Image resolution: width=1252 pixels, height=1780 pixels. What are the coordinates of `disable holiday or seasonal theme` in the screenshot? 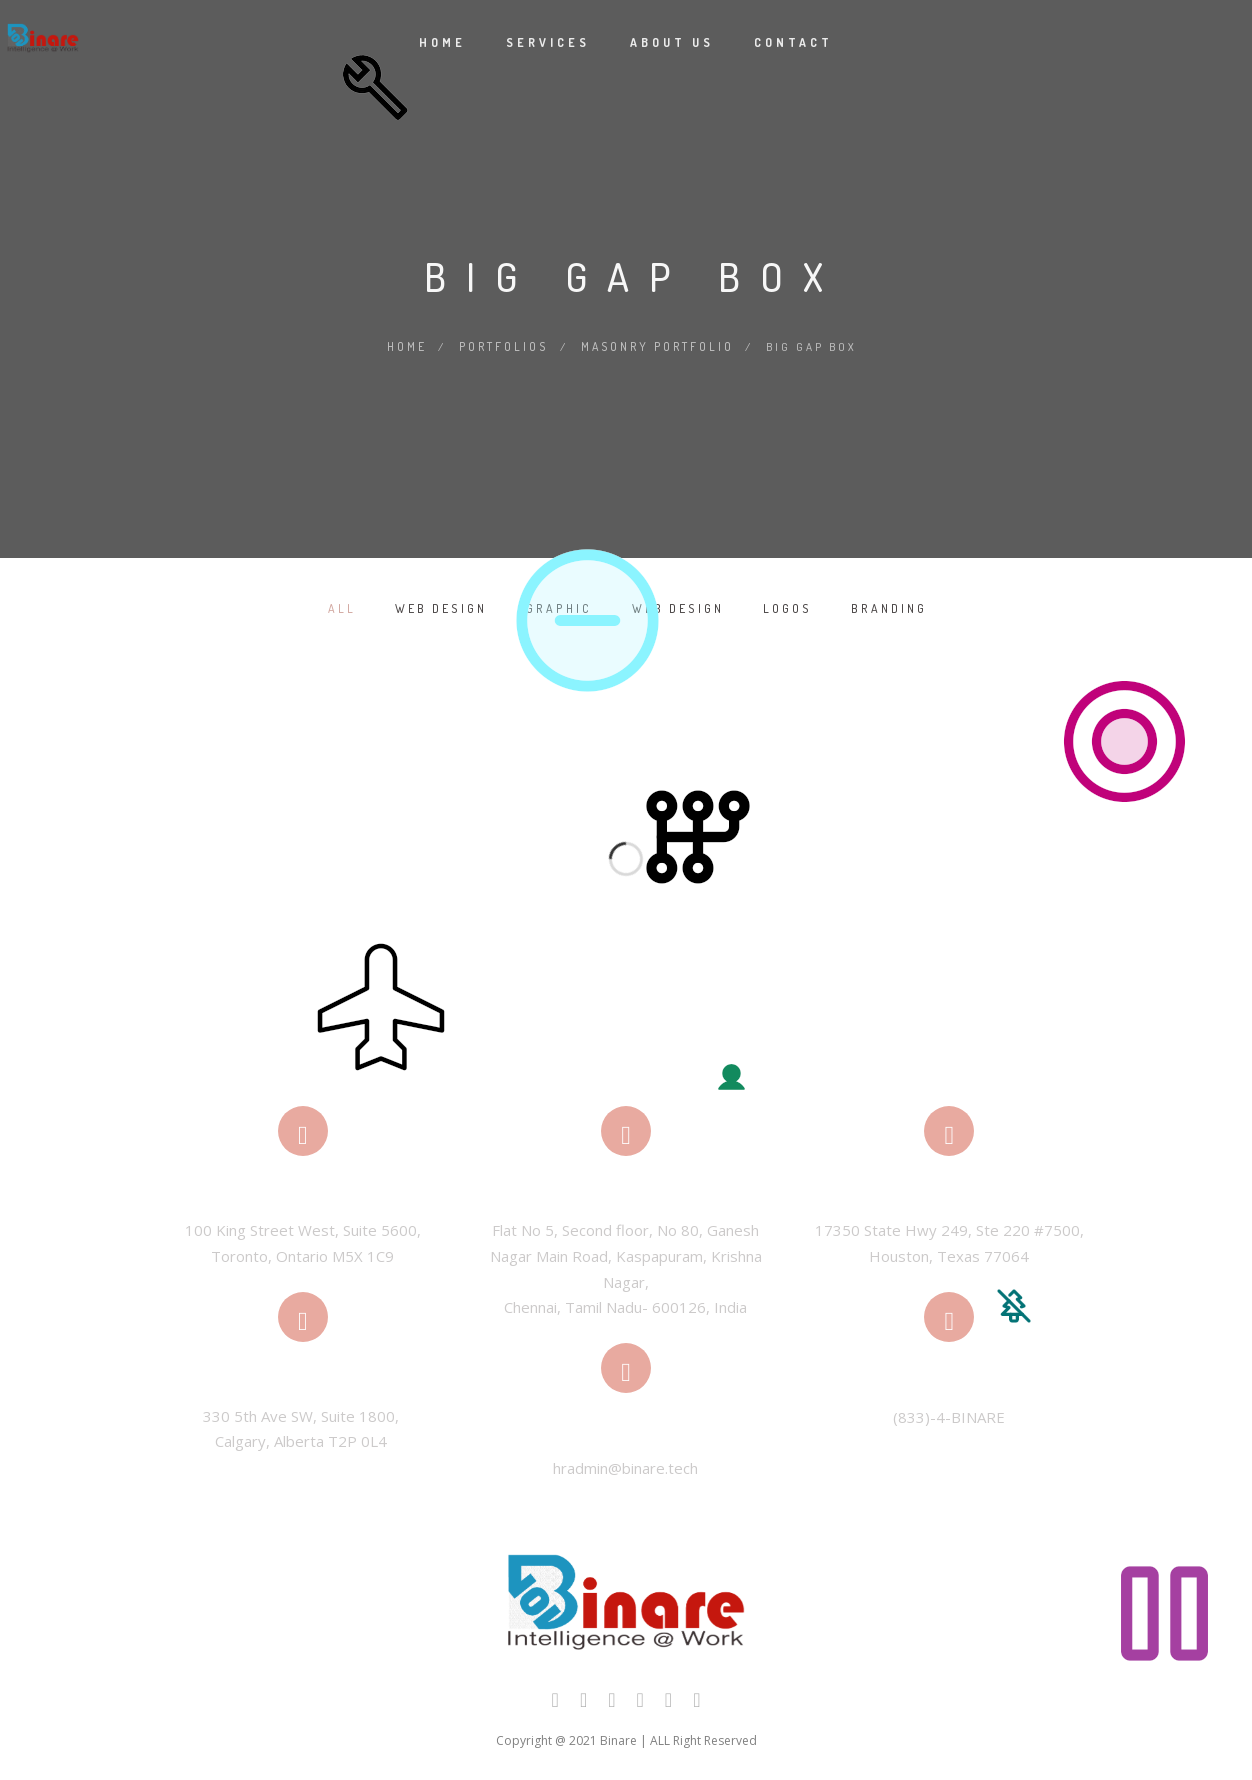 It's located at (1014, 1306).